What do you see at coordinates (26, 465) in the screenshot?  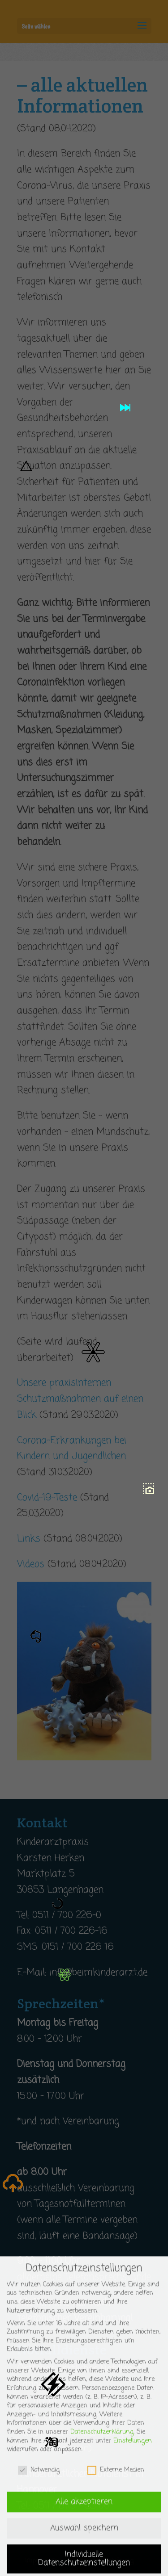 I see `vercel logo` at bounding box center [26, 465].